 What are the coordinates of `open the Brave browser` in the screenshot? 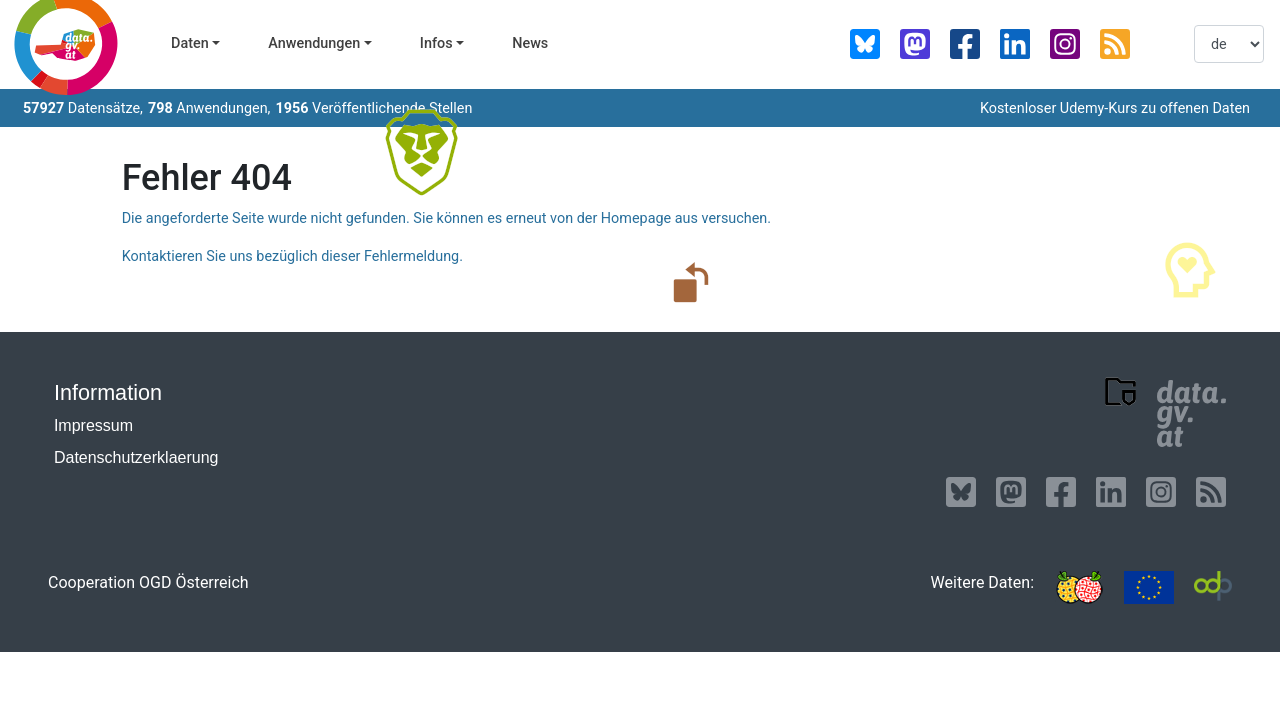 It's located at (421, 152).